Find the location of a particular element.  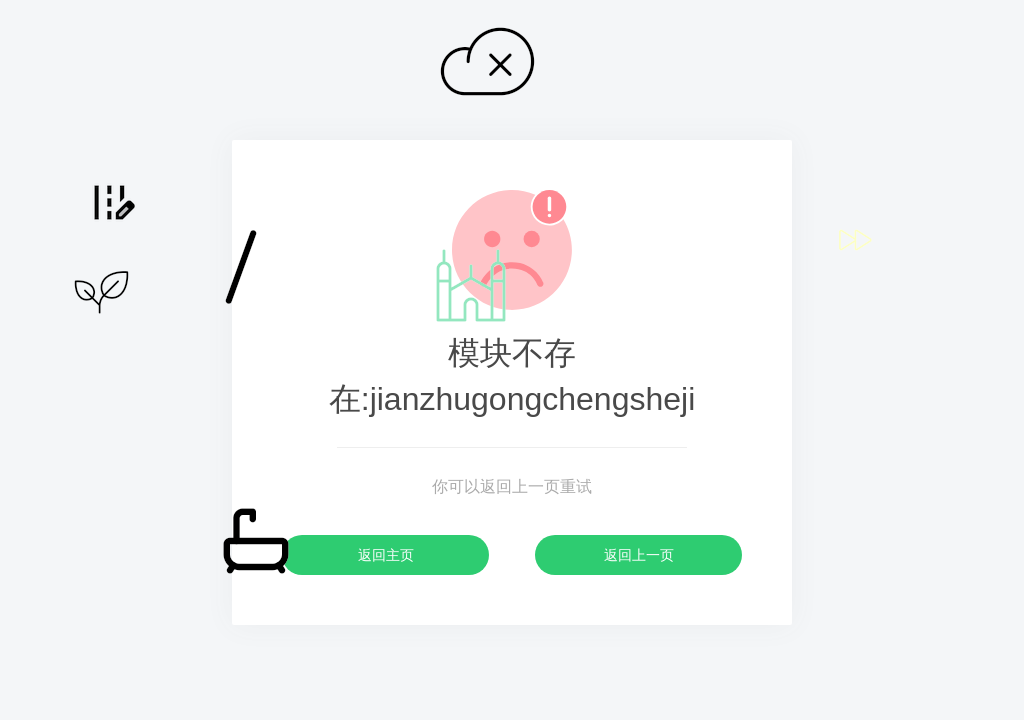

fast-forward through media content is located at coordinates (853, 240).